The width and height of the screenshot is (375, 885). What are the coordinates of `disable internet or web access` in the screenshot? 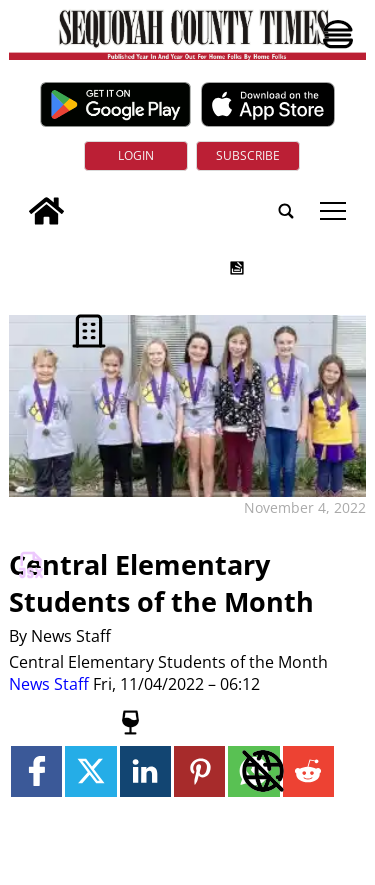 It's located at (263, 771).